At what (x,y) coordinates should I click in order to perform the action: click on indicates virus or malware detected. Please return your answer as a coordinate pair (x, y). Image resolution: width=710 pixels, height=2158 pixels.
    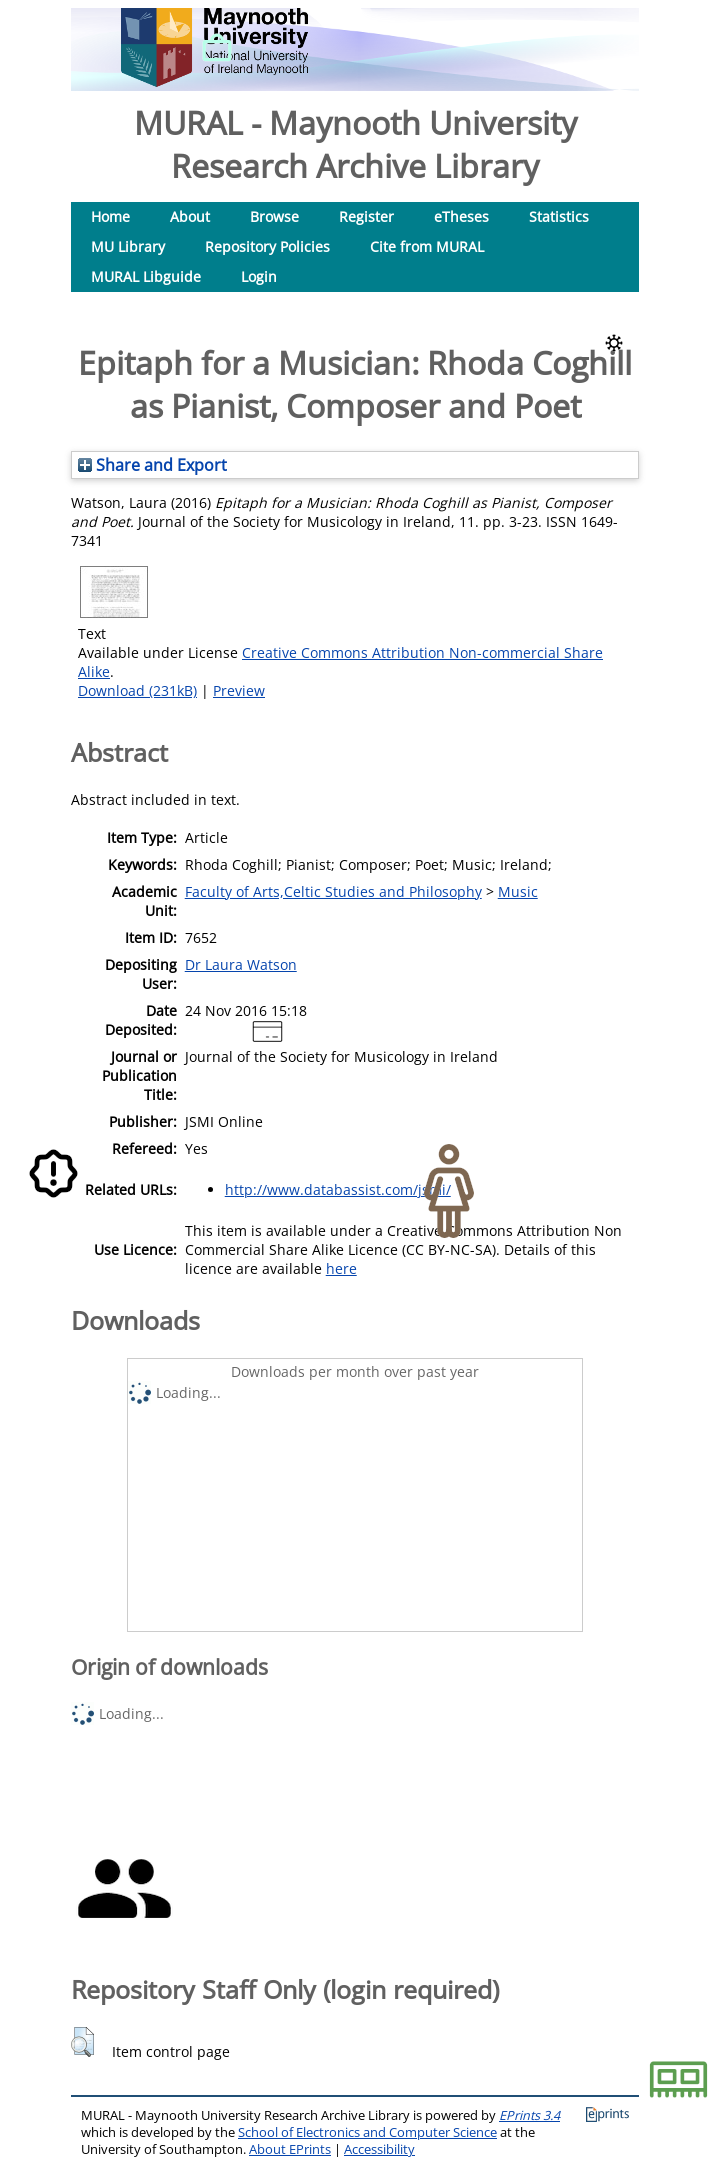
    Looking at the image, I should click on (614, 343).